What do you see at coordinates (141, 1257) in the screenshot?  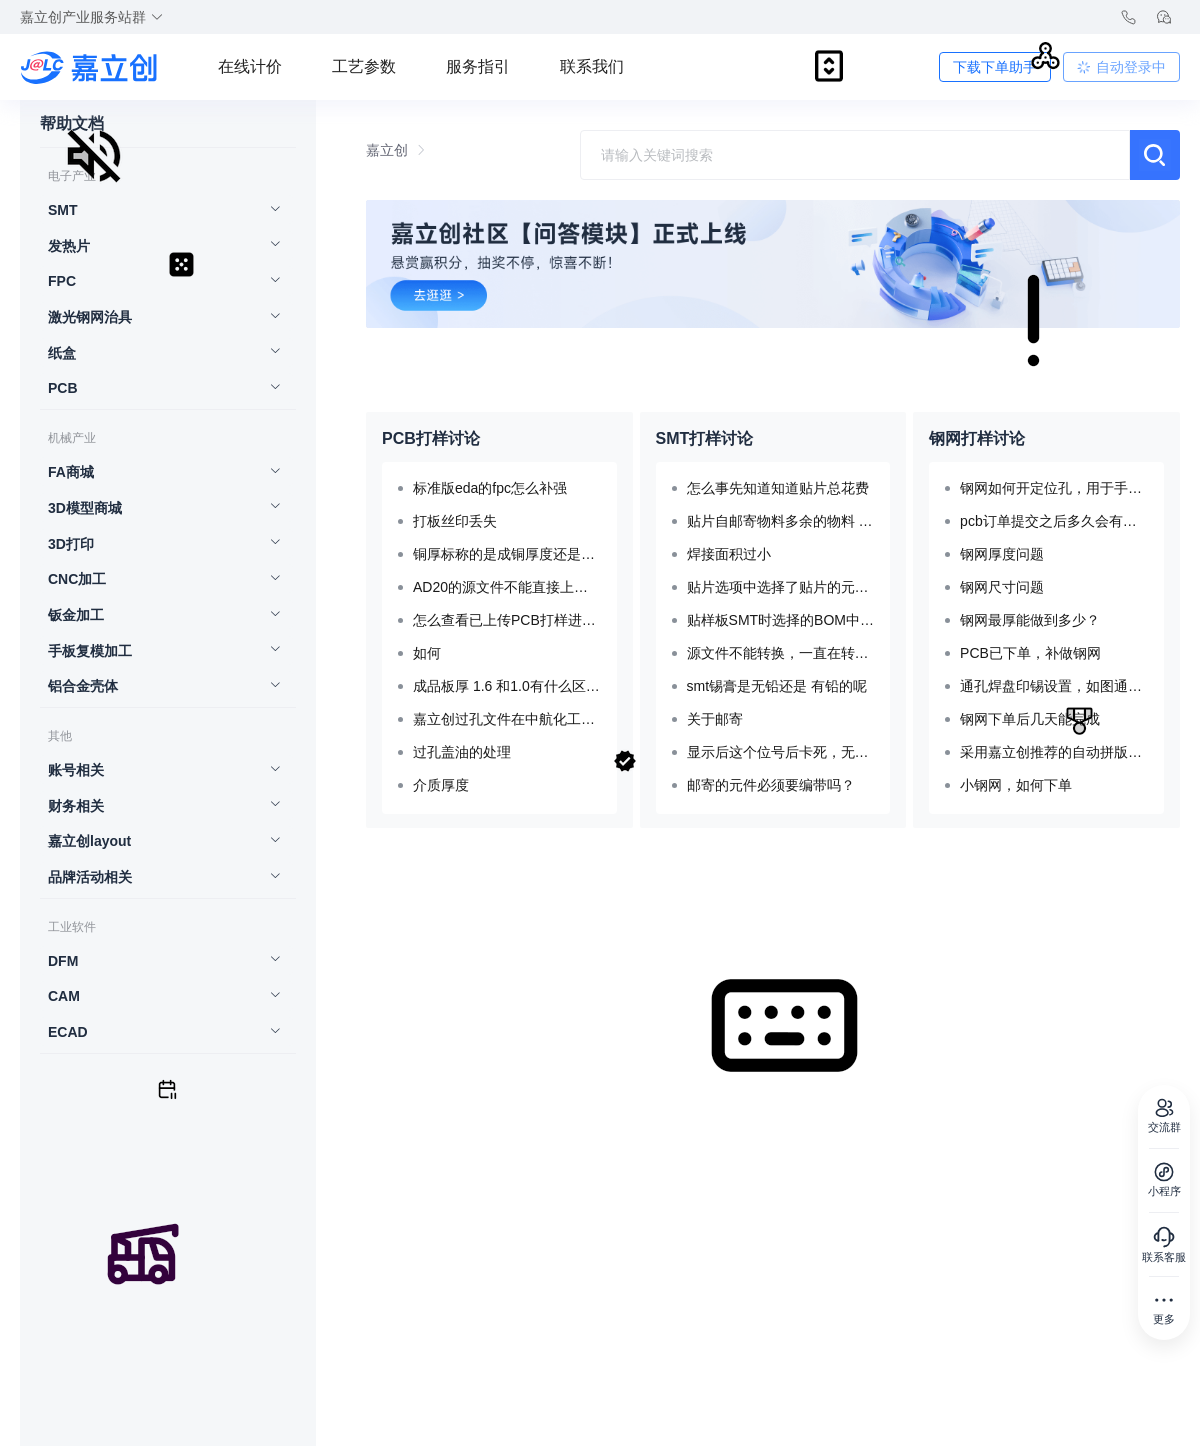 I see `request a tow truck service` at bounding box center [141, 1257].